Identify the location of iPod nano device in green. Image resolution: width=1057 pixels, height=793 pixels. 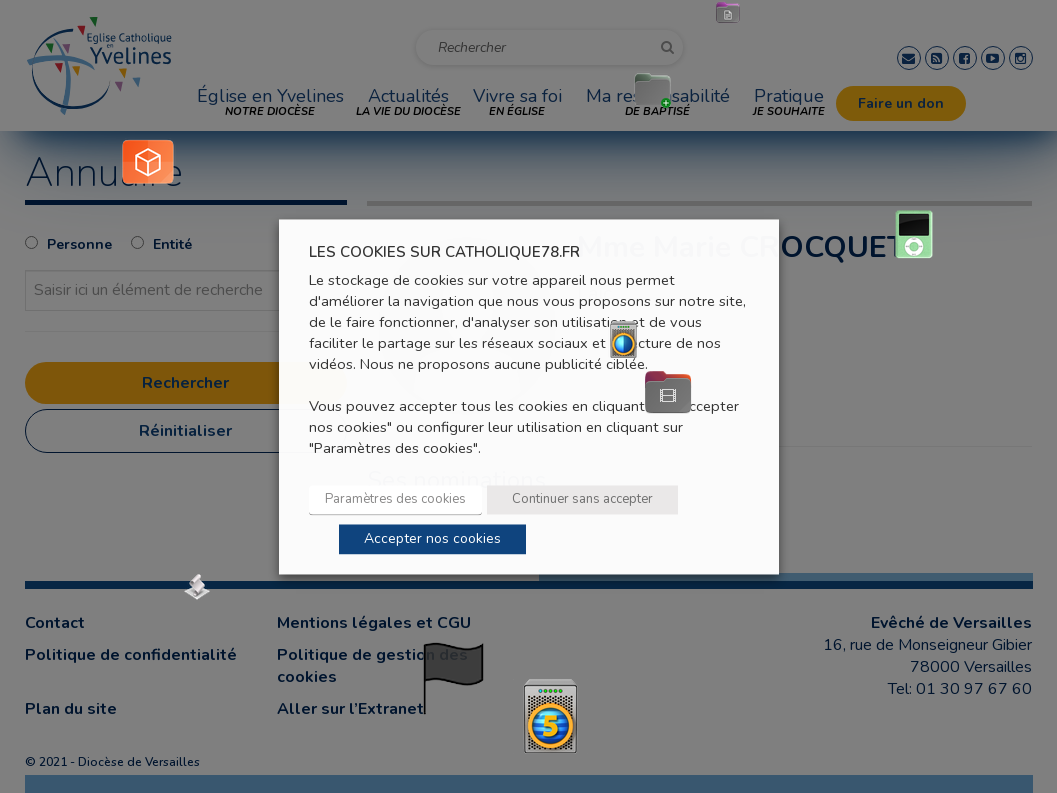
(914, 223).